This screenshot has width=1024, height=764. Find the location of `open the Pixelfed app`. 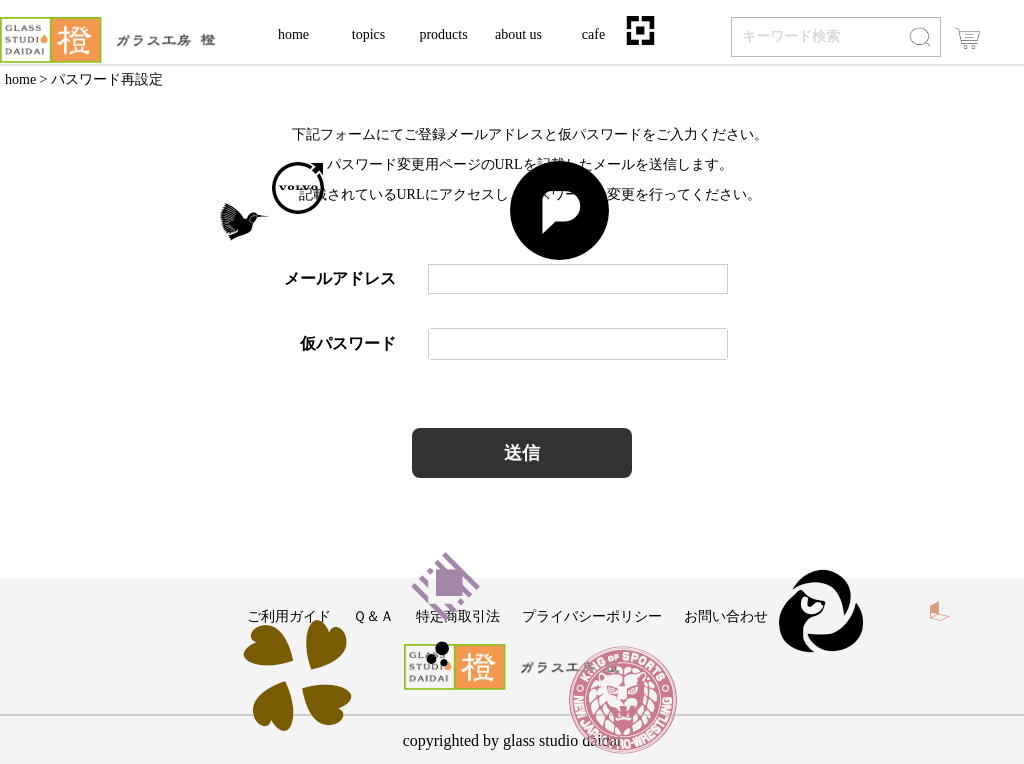

open the Pixelfed app is located at coordinates (559, 210).